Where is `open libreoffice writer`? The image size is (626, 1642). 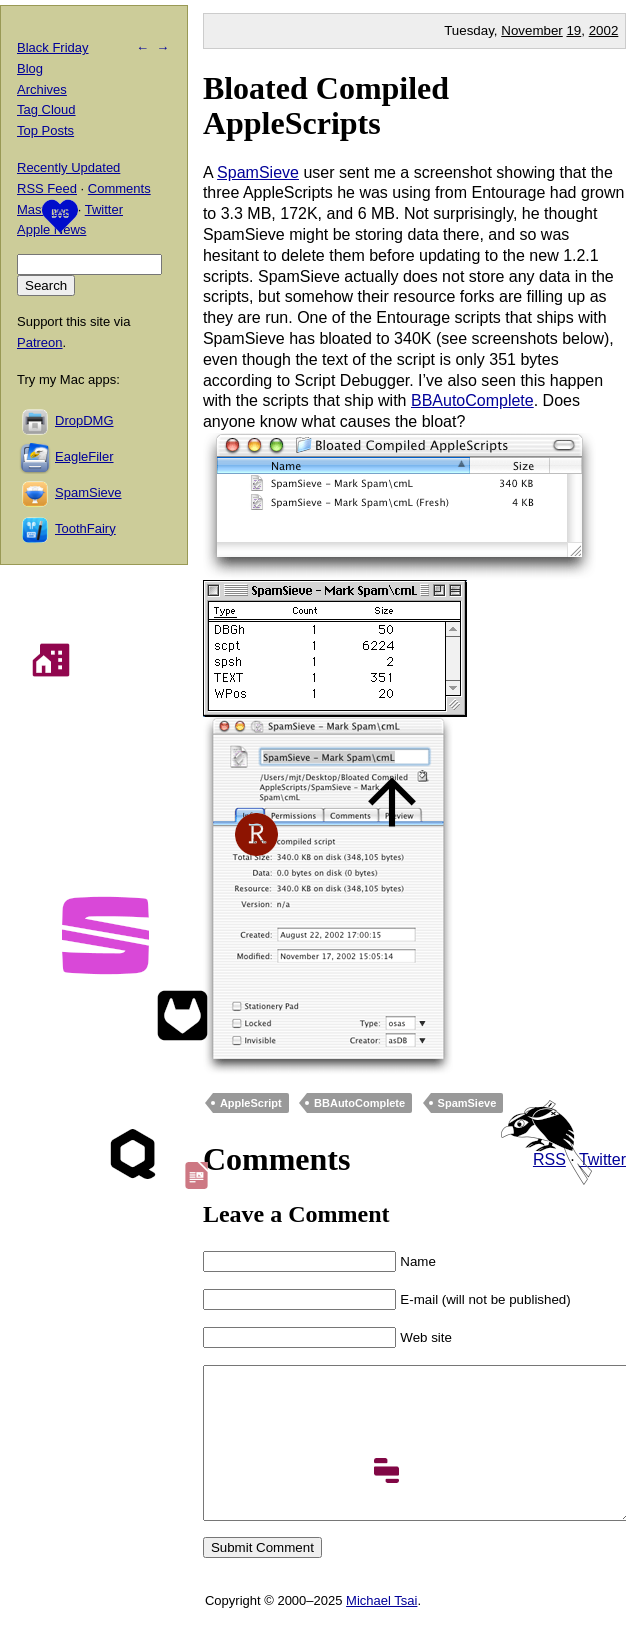
open libreoffice writer is located at coordinates (196, 1175).